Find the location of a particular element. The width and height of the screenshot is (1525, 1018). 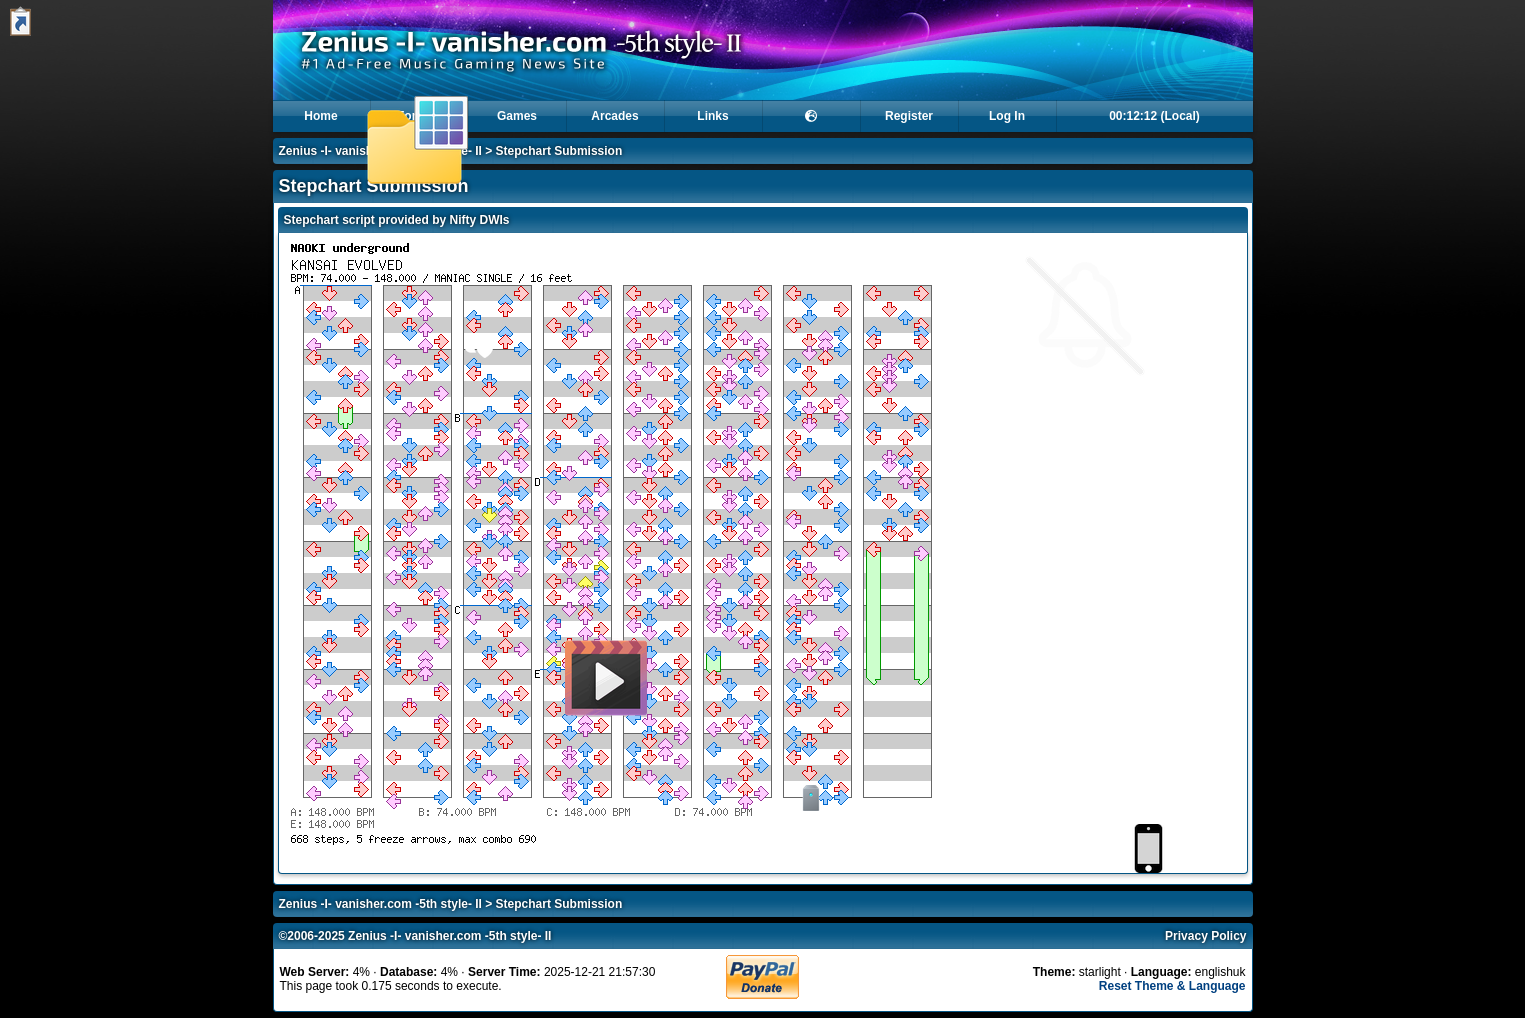

access folder settings and preferences is located at coordinates (414, 149).